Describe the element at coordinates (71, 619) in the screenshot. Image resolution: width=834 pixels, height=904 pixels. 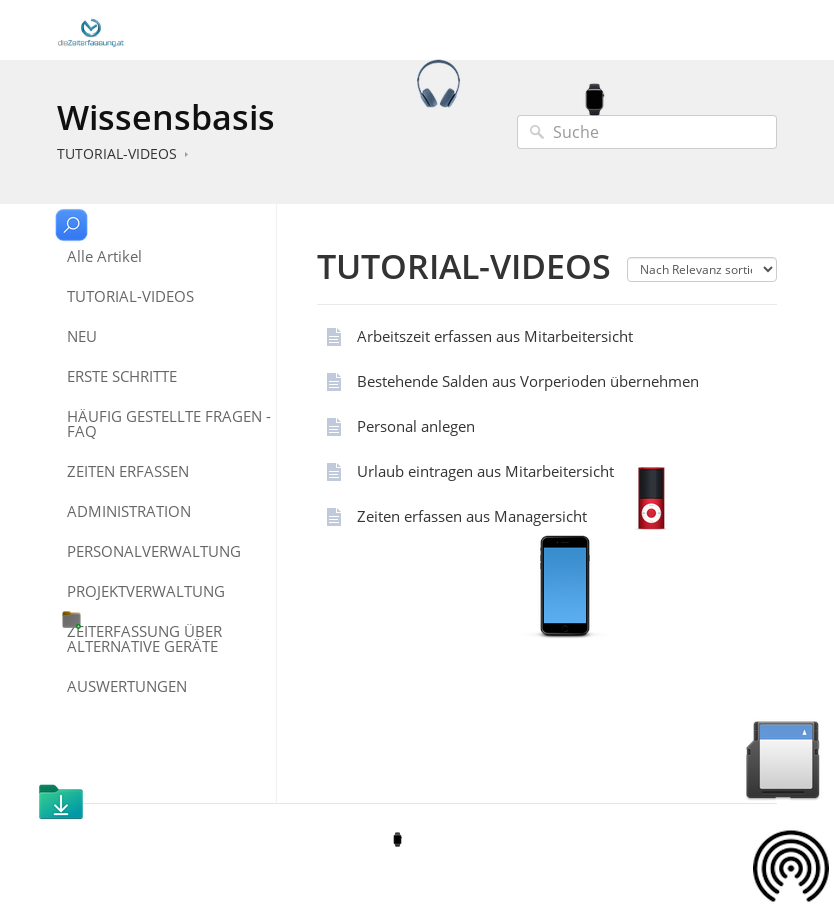
I see `create a new folder` at that location.